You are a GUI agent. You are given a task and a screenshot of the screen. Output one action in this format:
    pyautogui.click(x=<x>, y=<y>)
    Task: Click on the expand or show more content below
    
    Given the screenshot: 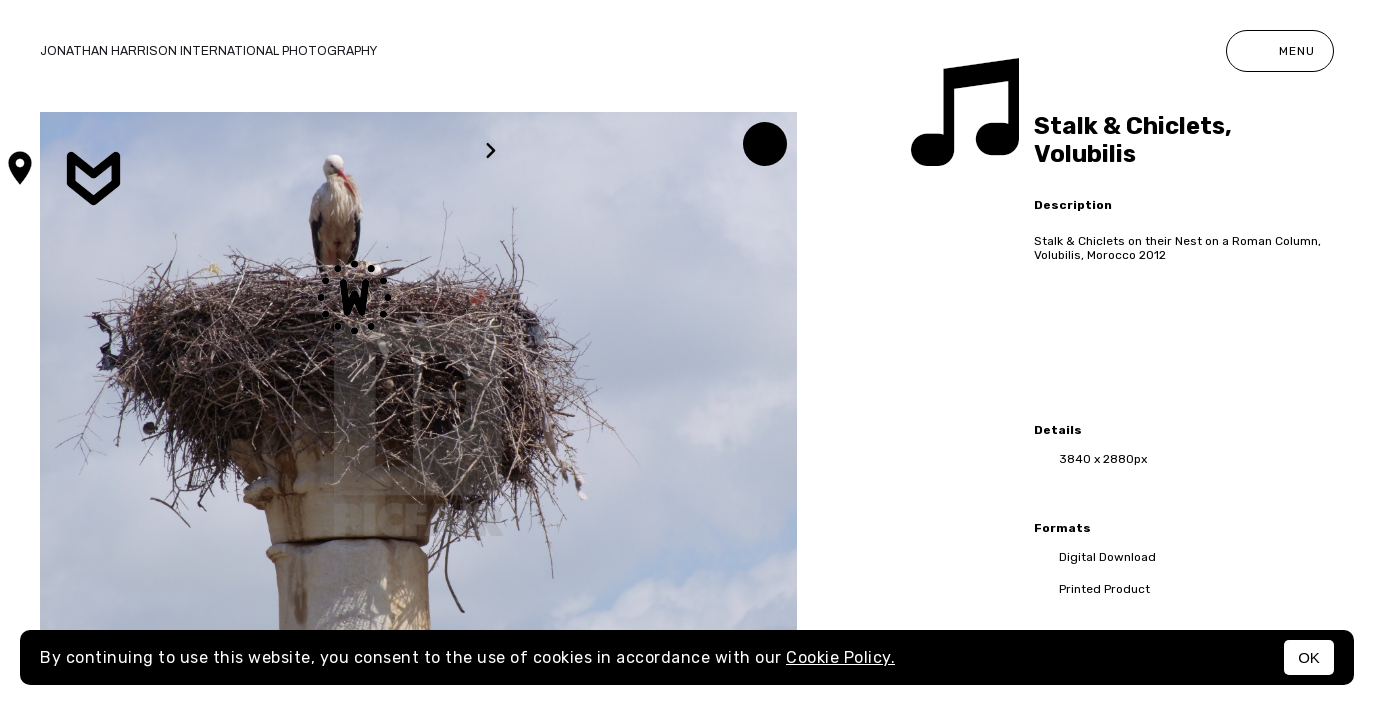 What is the action you would take?
    pyautogui.click(x=93, y=178)
    